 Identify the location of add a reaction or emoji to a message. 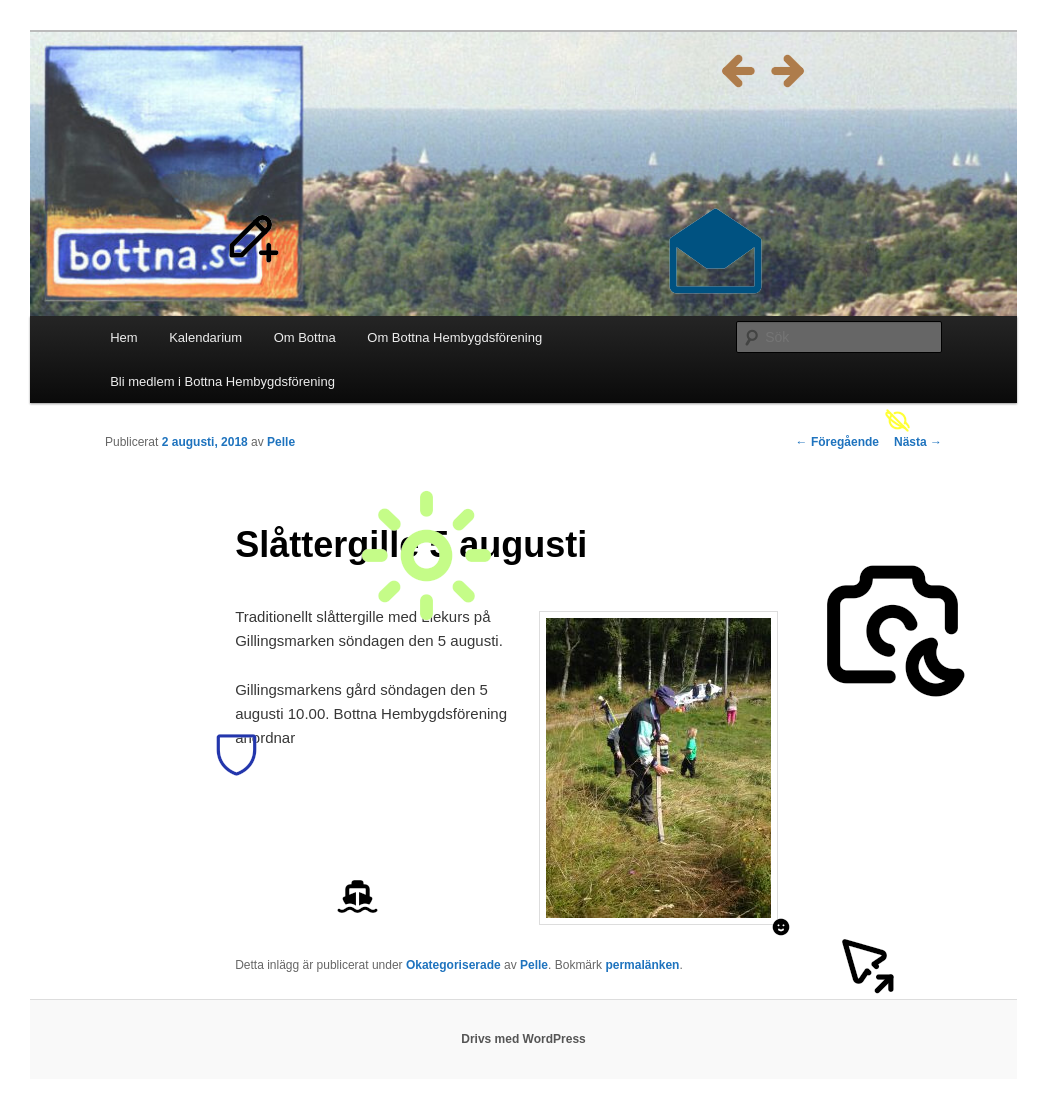
(781, 927).